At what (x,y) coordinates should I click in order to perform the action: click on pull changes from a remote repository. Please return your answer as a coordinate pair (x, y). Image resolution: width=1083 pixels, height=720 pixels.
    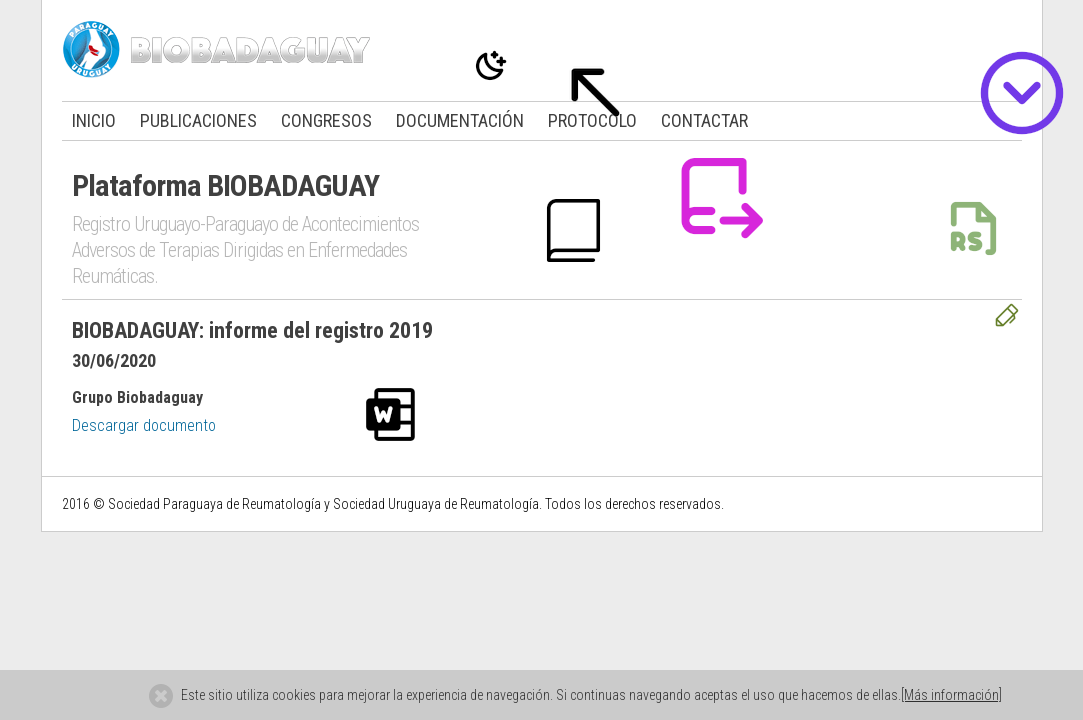
    Looking at the image, I should click on (719, 201).